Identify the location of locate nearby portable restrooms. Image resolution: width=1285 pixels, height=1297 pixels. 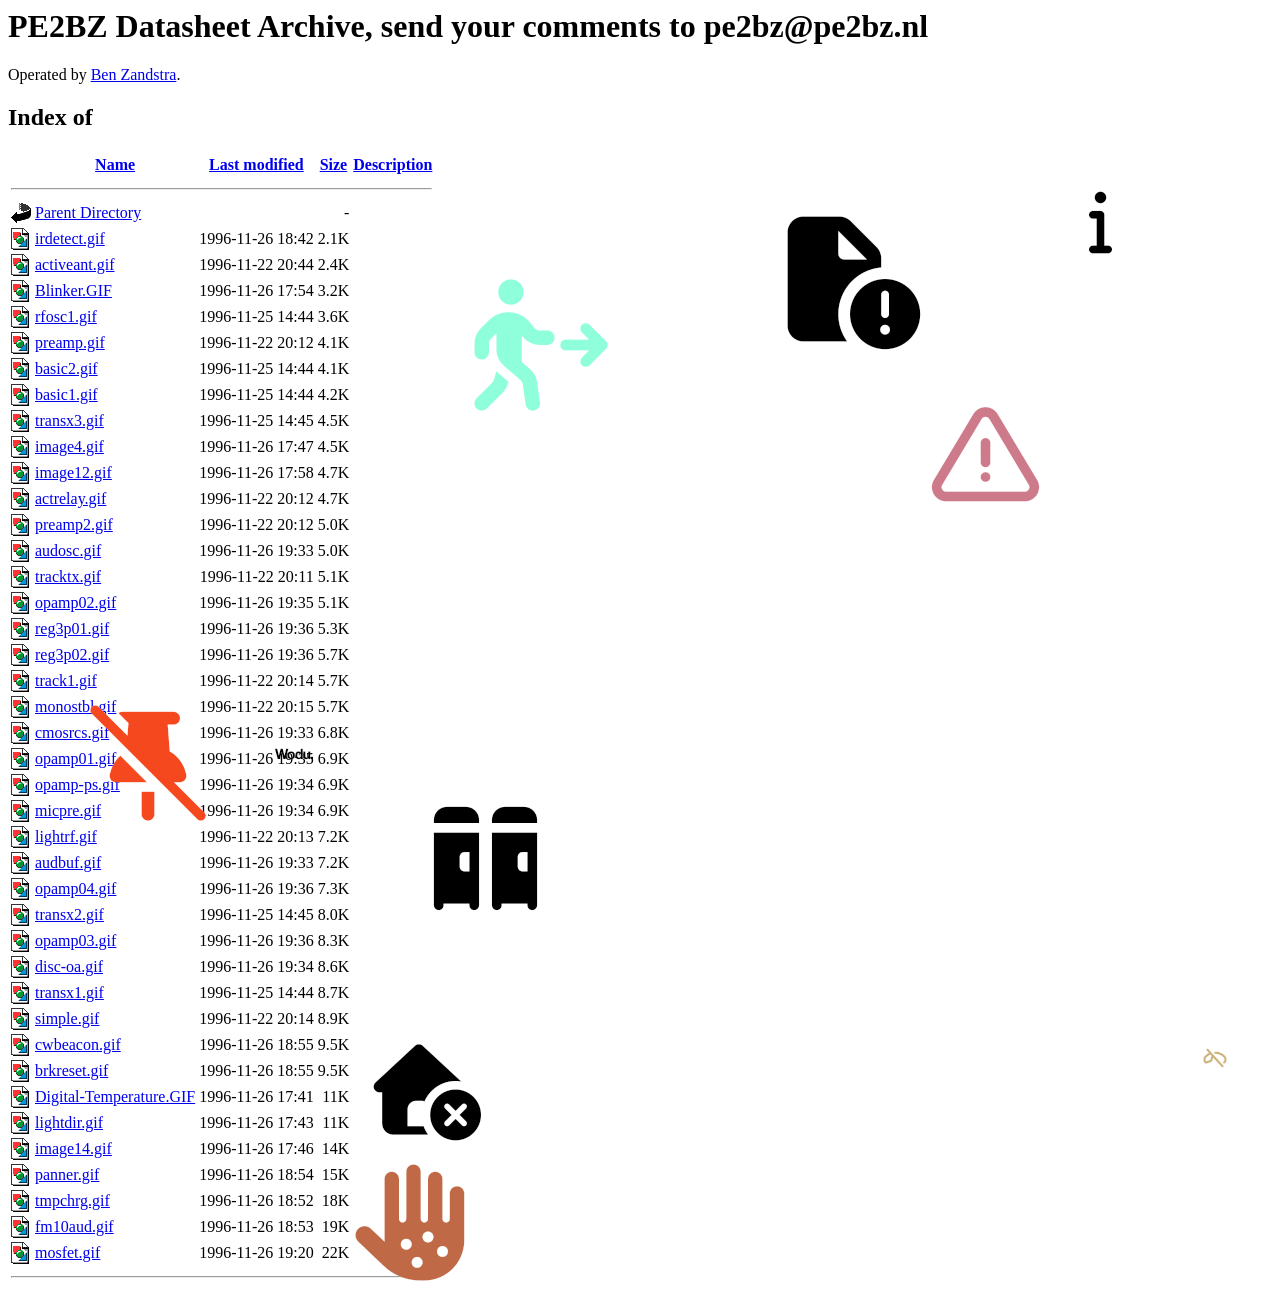
(485, 858).